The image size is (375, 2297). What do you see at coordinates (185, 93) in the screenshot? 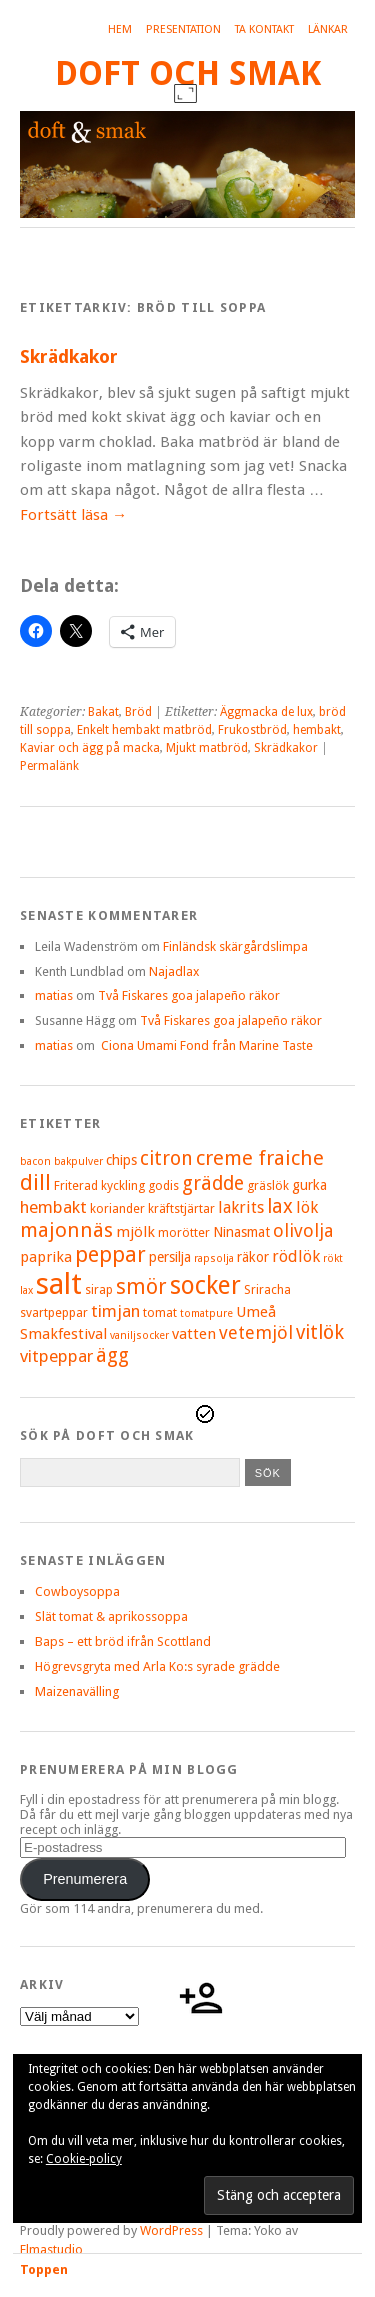
I see `enter fullscreen mode` at bounding box center [185, 93].